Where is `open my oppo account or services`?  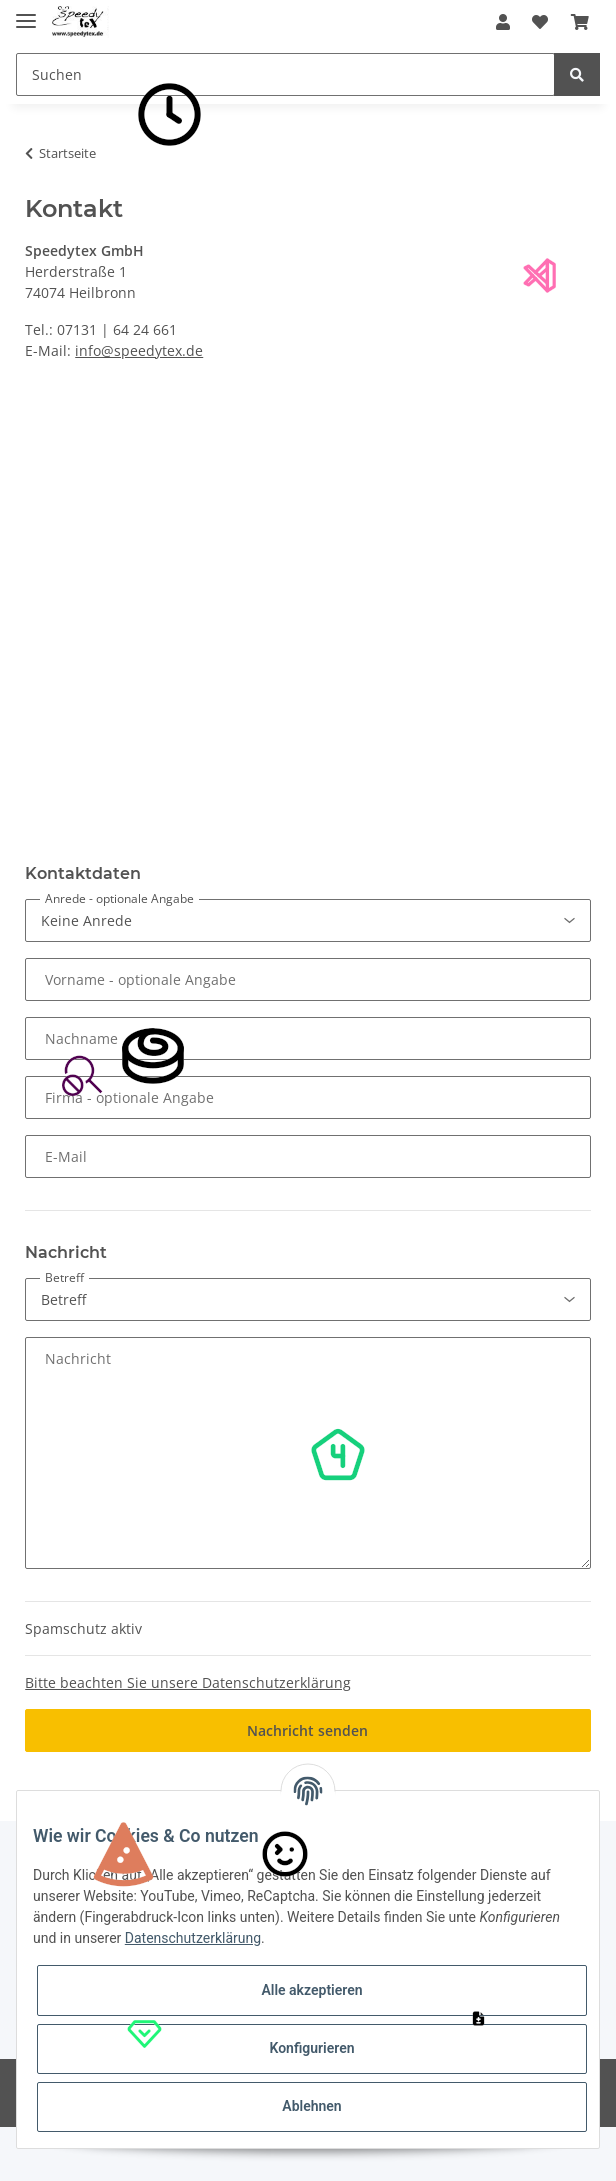
open my oppo account or services is located at coordinates (144, 2032).